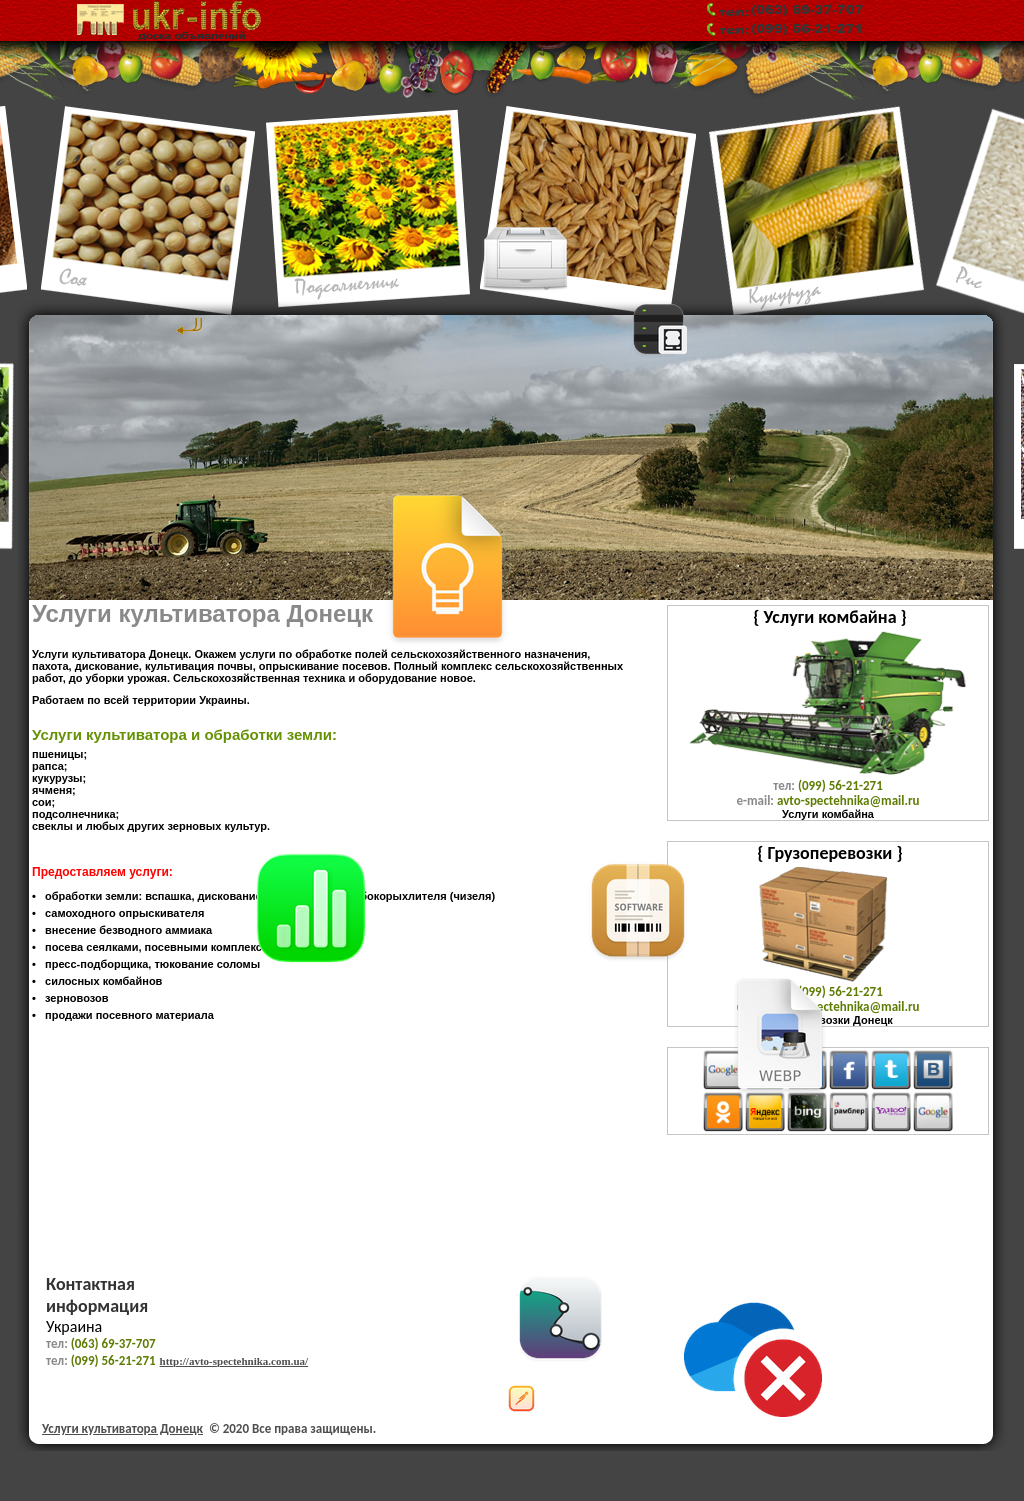  What do you see at coordinates (521, 1398) in the screenshot?
I see `open Postman API development app` at bounding box center [521, 1398].